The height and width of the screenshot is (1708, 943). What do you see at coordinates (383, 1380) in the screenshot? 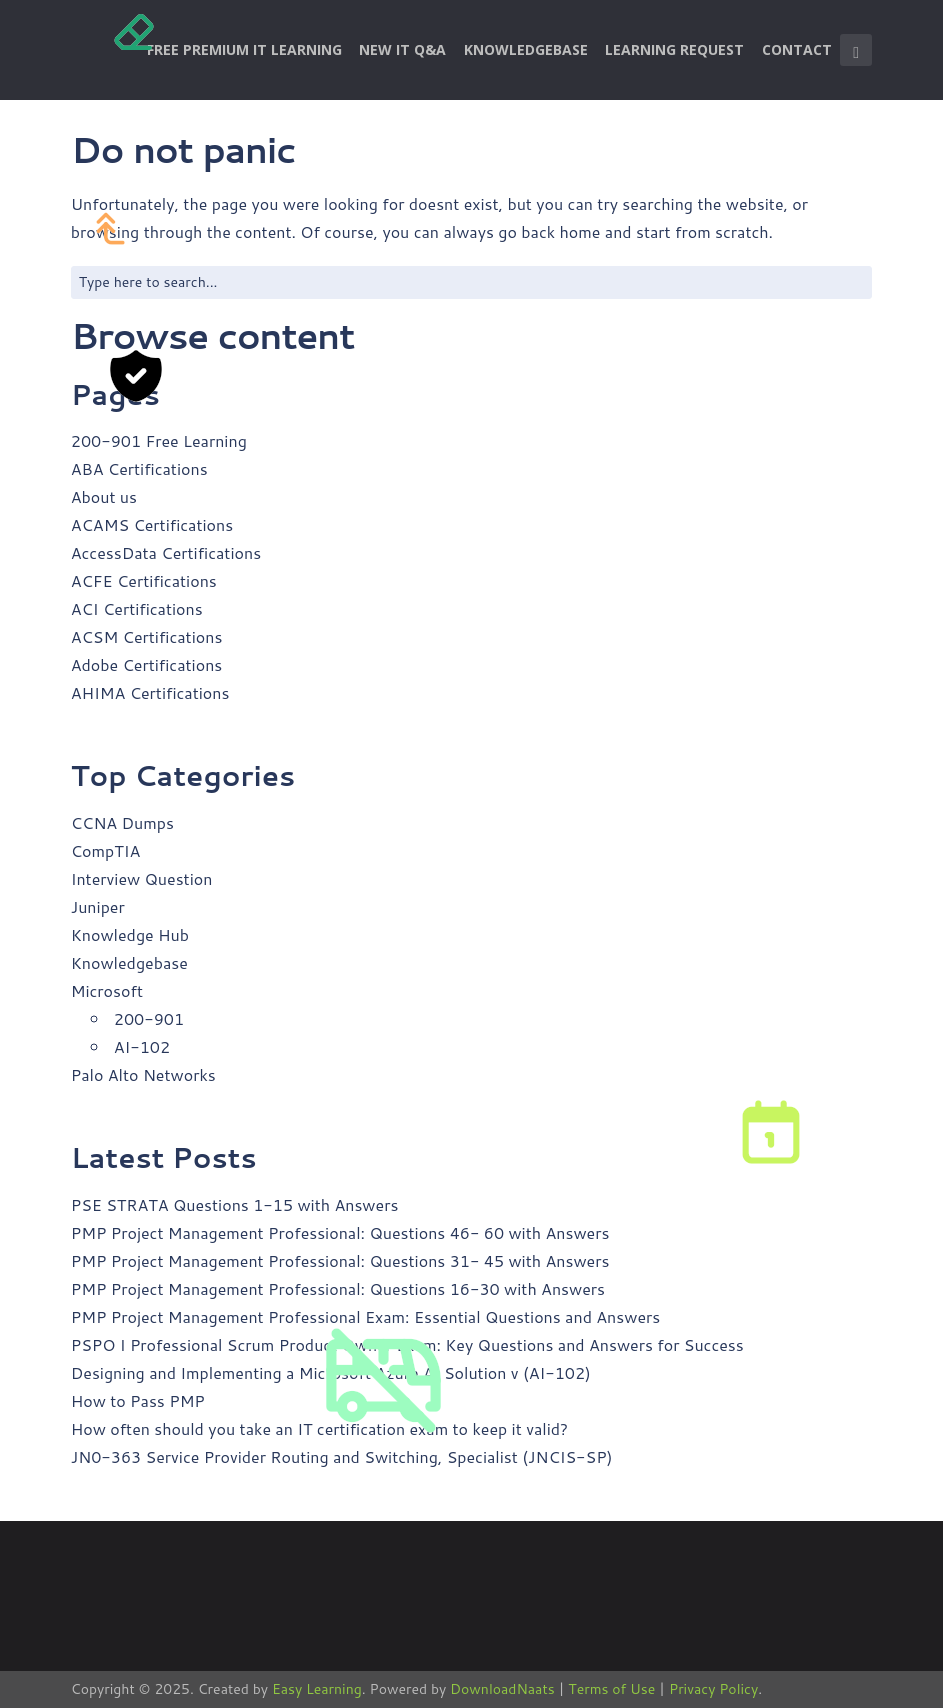
I see `bus service unavailable or cancelled` at bounding box center [383, 1380].